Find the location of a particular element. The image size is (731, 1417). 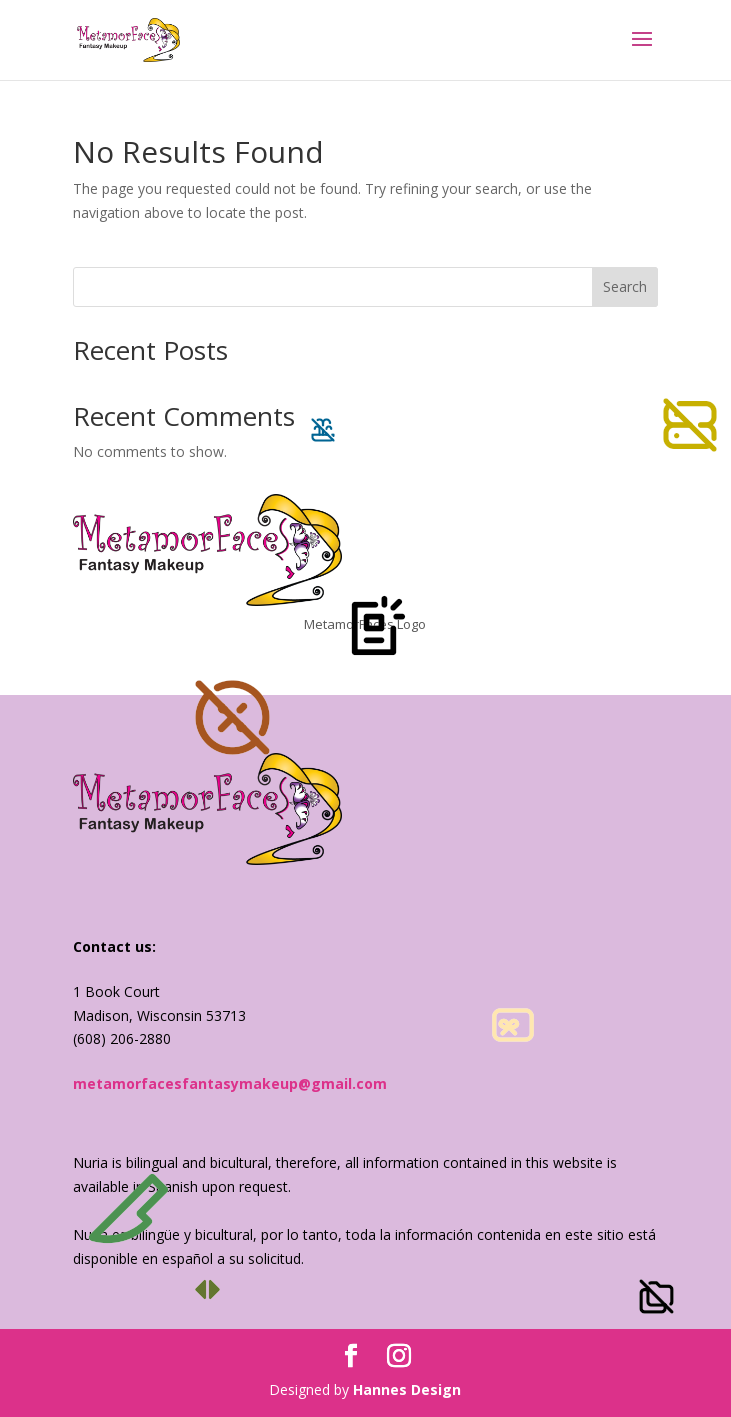

access gift card balance or details is located at coordinates (513, 1025).